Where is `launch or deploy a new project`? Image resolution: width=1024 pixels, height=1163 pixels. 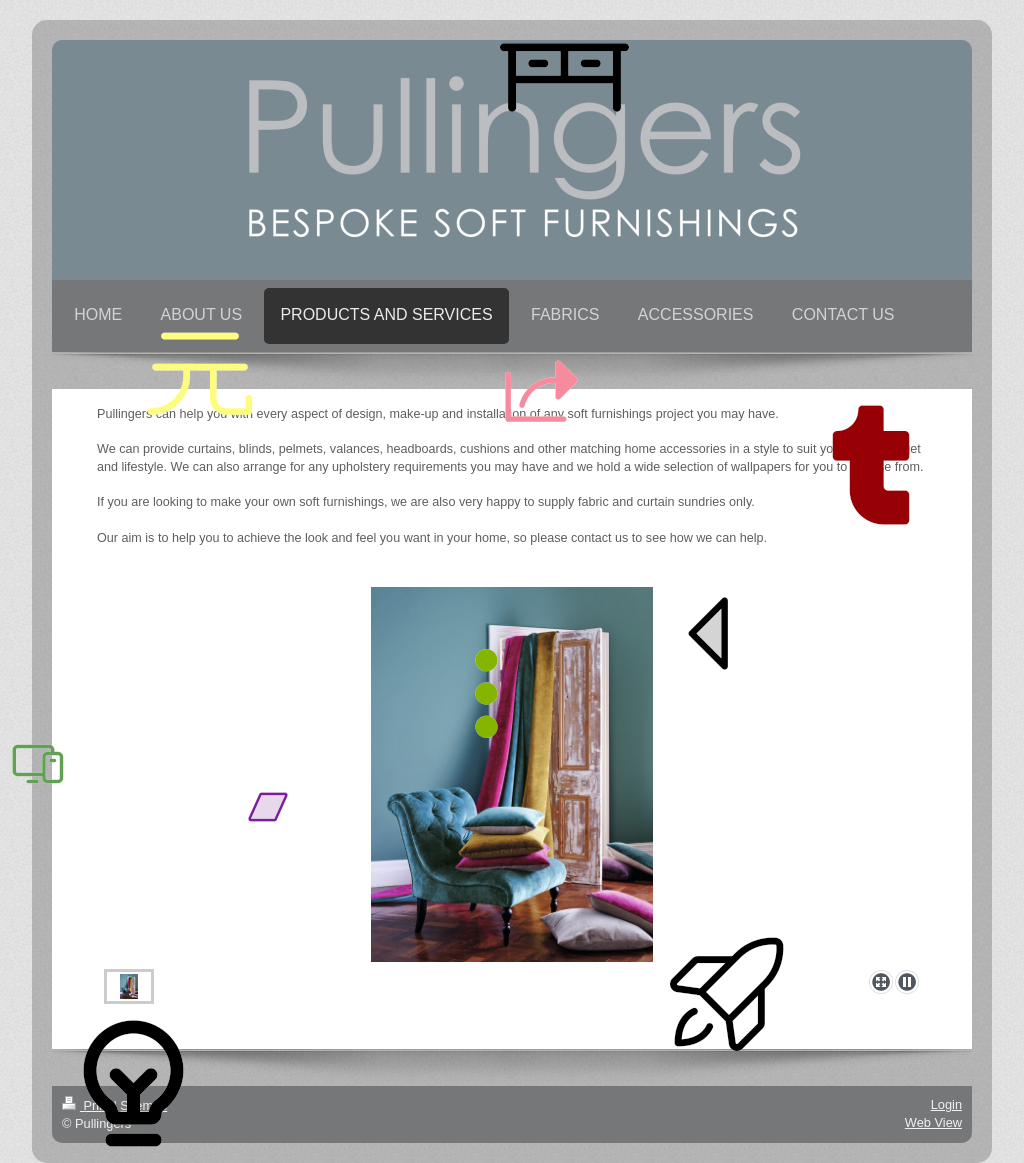
launch or deploy a new project is located at coordinates (729, 992).